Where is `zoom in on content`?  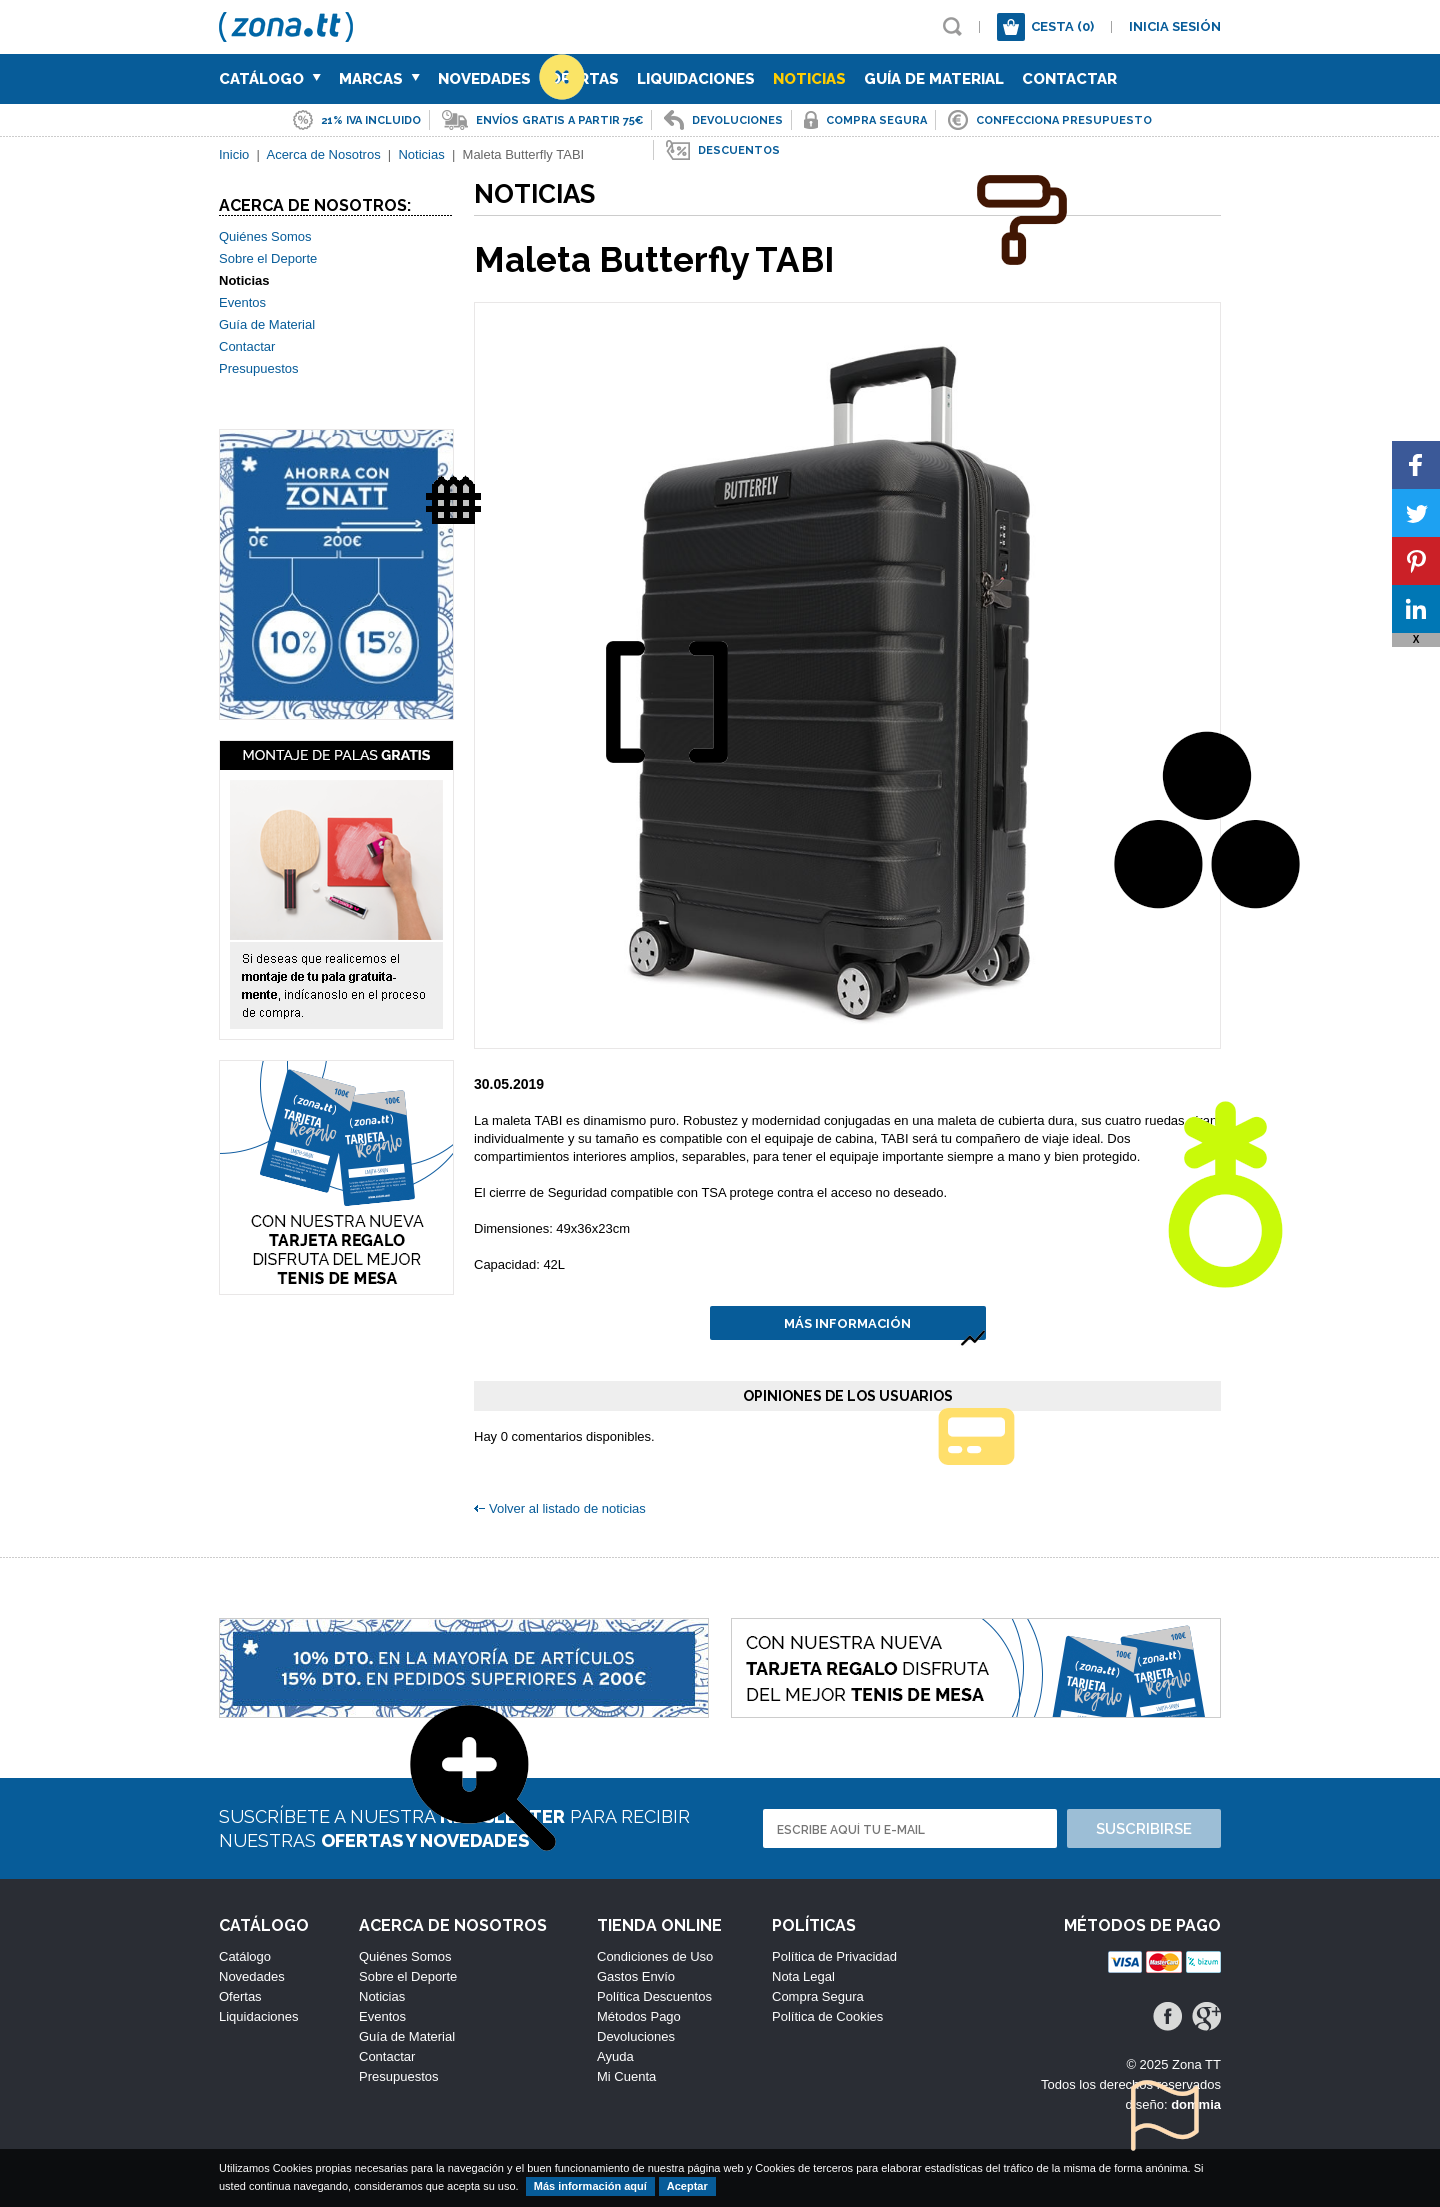 zoom in on content is located at coordinates (483, 1778).